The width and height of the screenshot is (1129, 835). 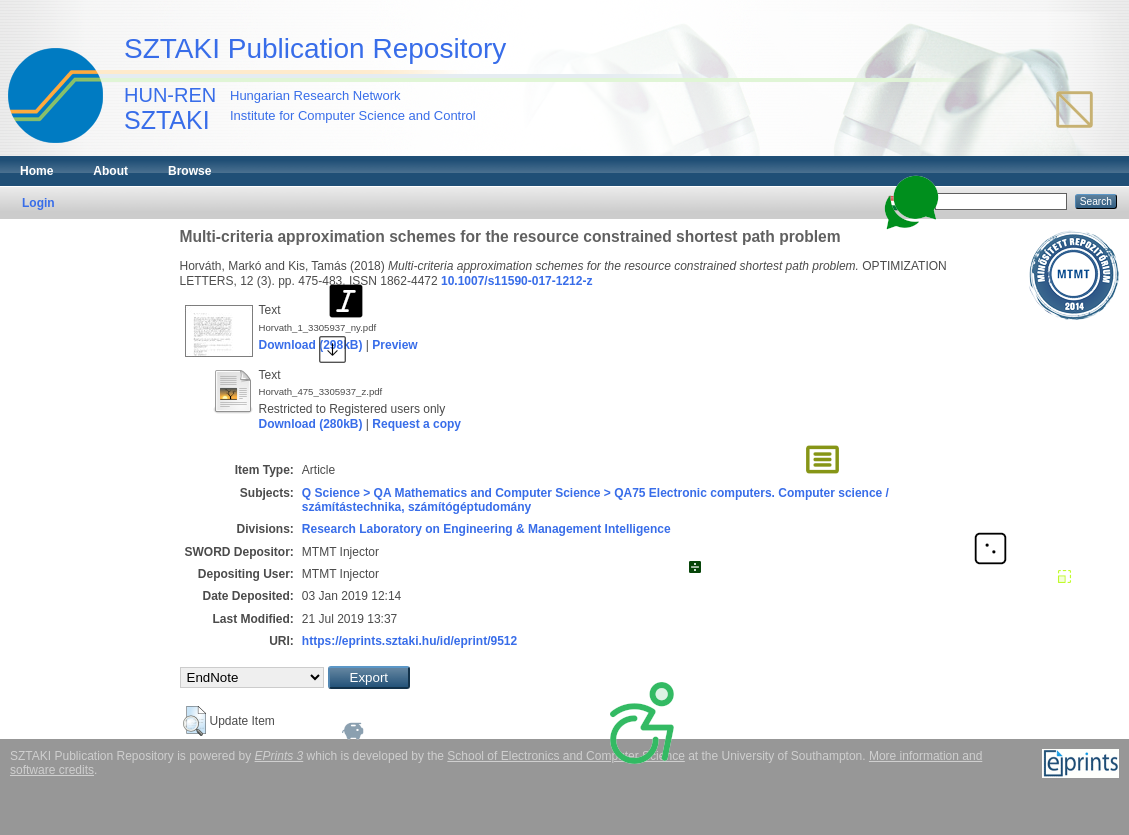 I want to click on view article or document, so click(x=822, y=459).